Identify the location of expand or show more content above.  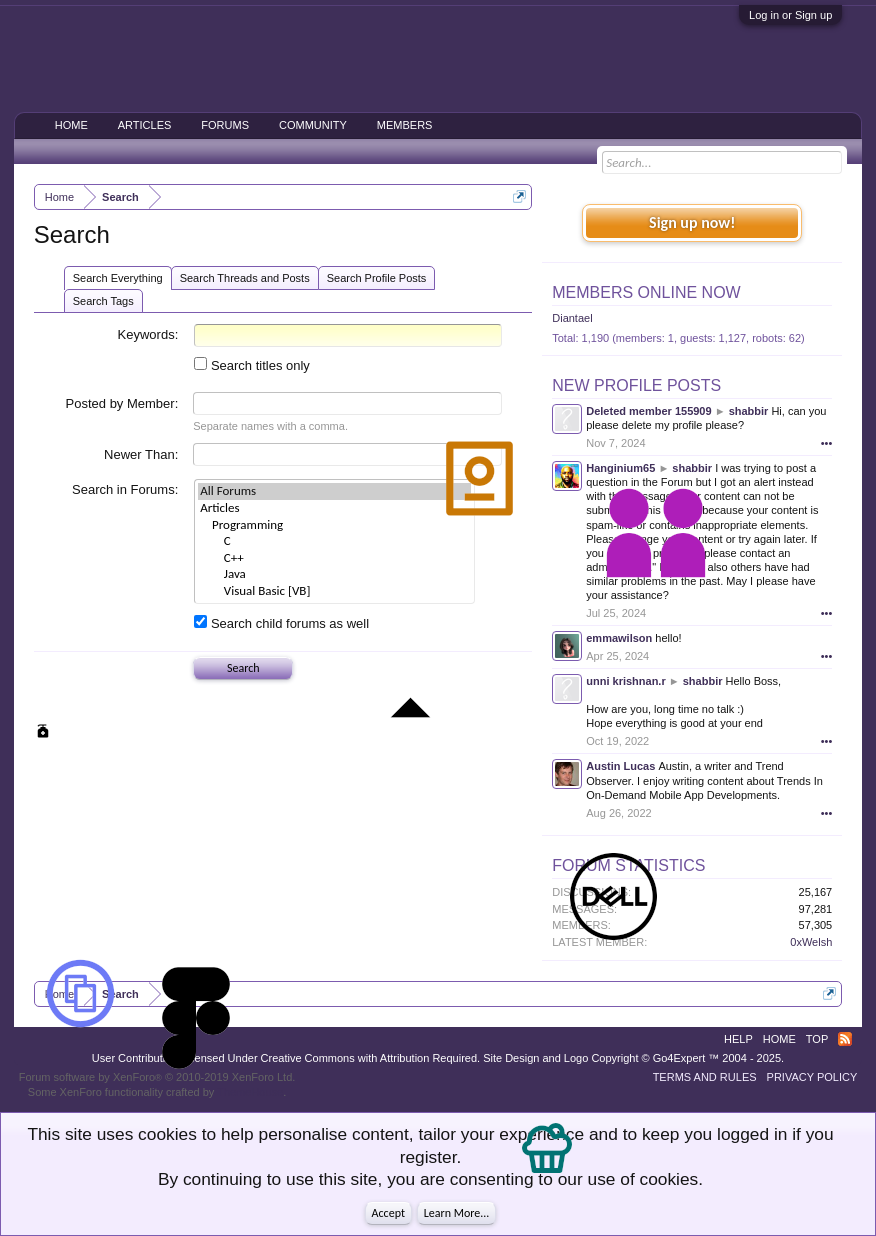
(410, 707).